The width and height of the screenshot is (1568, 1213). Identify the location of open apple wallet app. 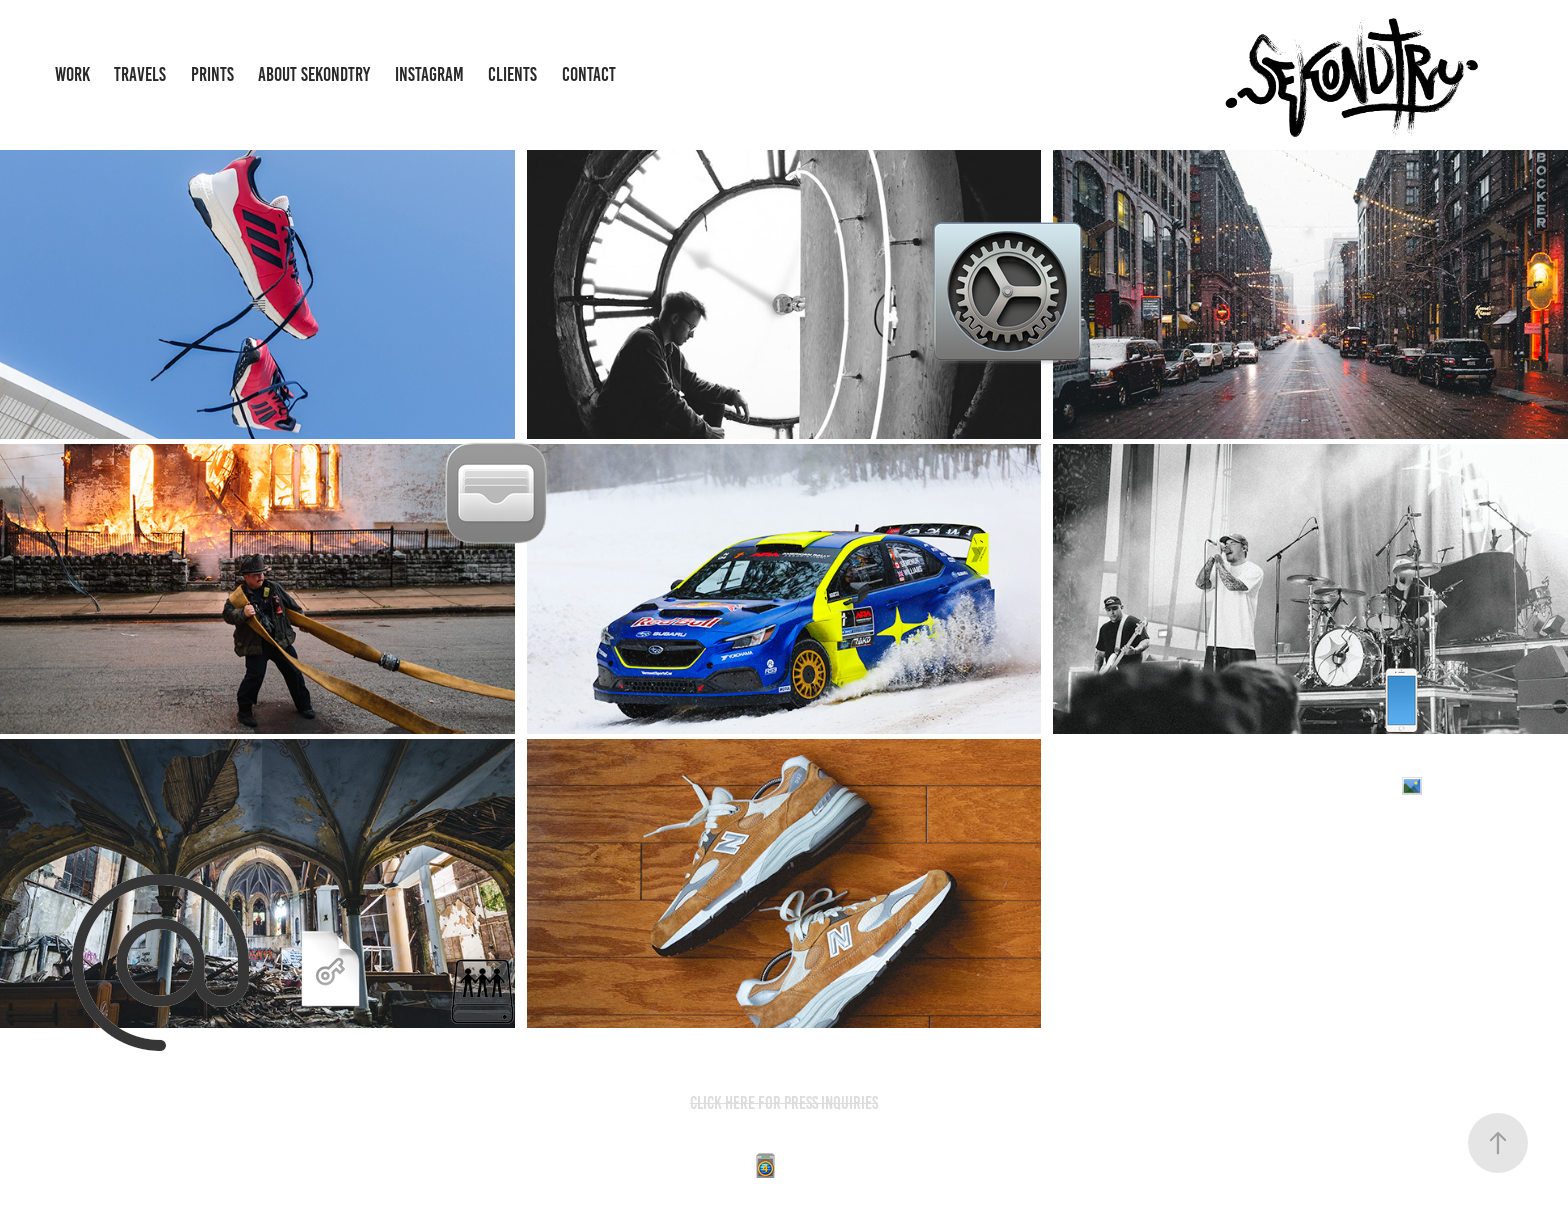
(496, 493).